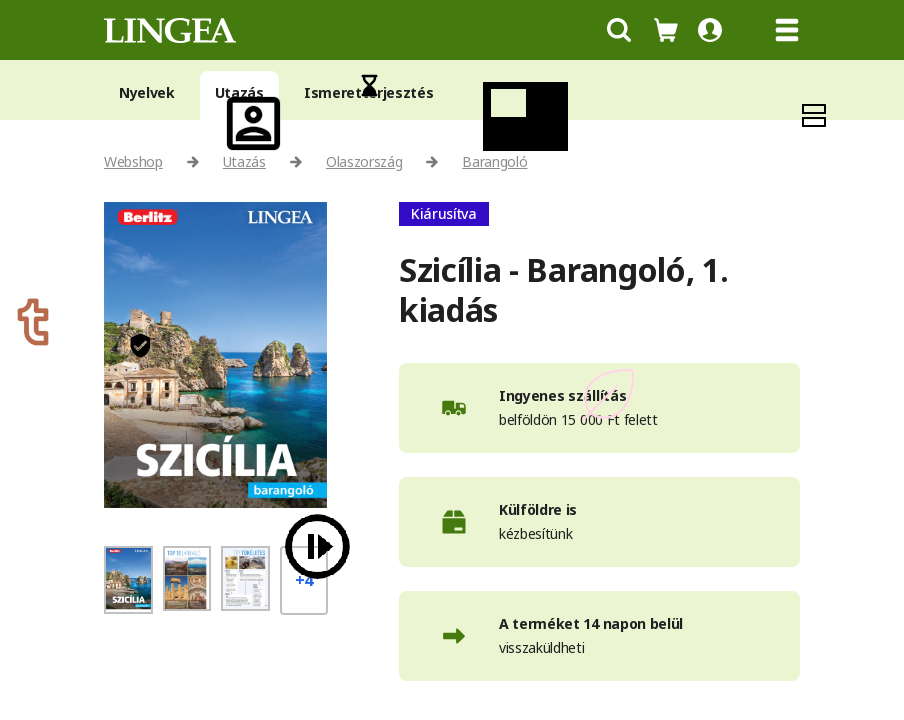  Describe the element at coordinates (317, 546) in the screenshot. I see `skip to next track or media item` at that location.